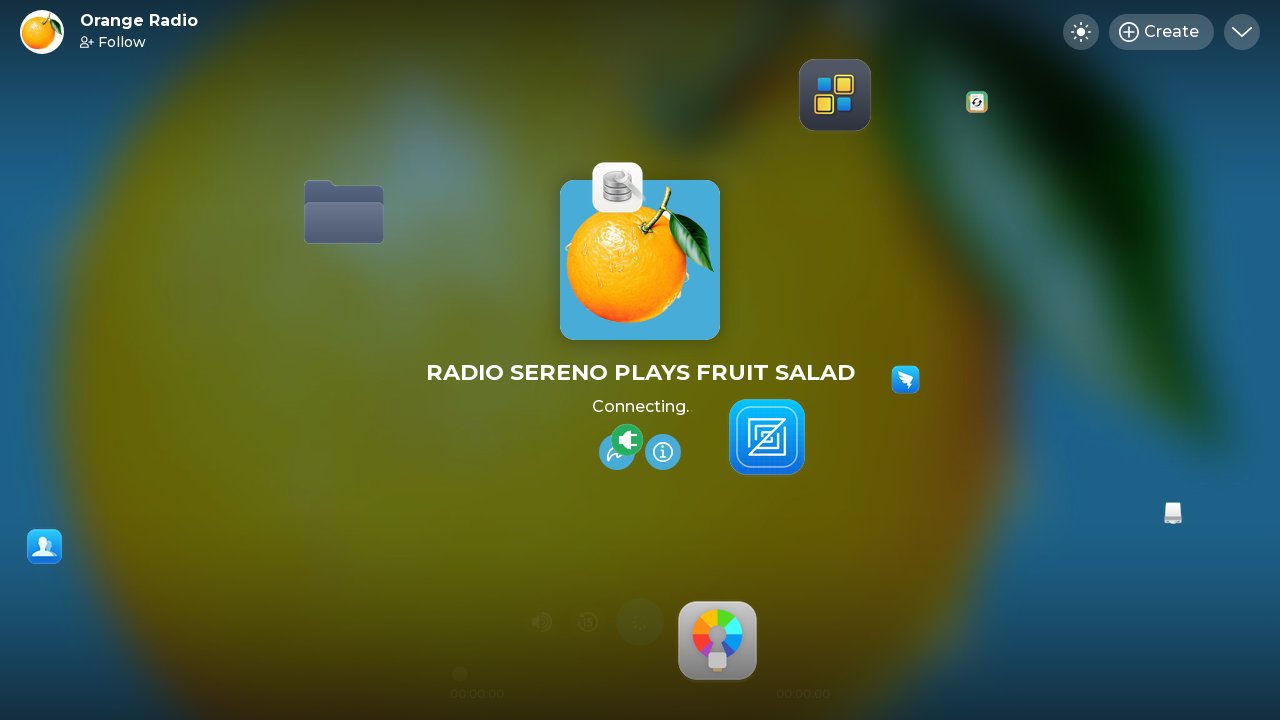 The image size is (1280, 720). I want to click on open folder containing files or documents, so click(344, 212).